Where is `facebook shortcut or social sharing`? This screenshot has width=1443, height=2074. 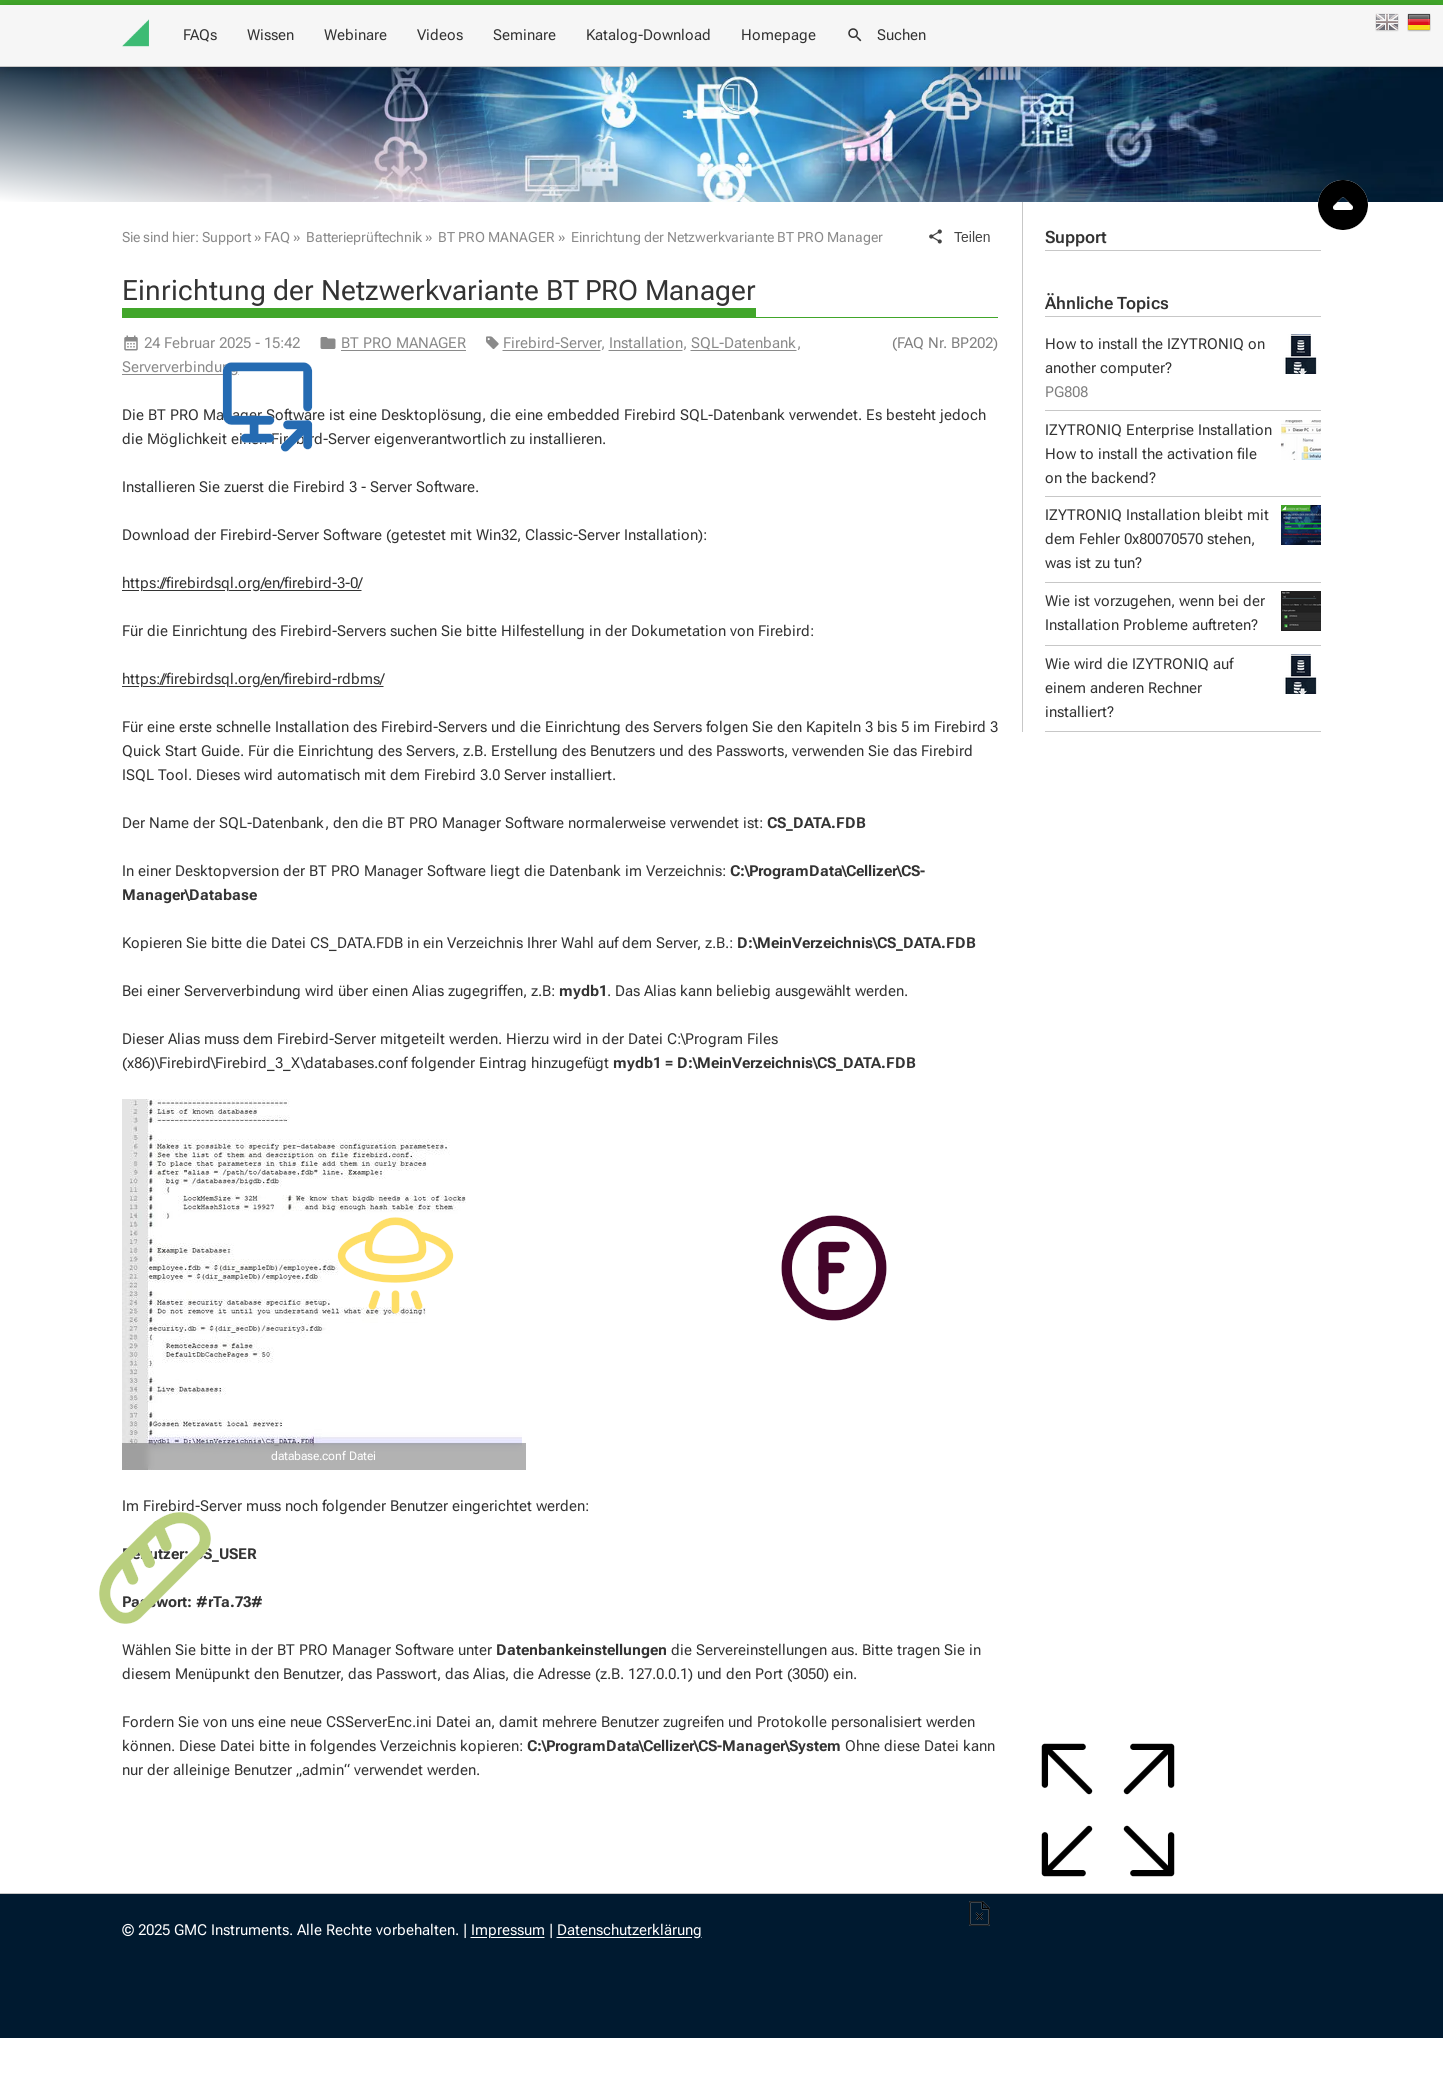 facebook shortcut or social sharing is located at coordinates (834, 1268).